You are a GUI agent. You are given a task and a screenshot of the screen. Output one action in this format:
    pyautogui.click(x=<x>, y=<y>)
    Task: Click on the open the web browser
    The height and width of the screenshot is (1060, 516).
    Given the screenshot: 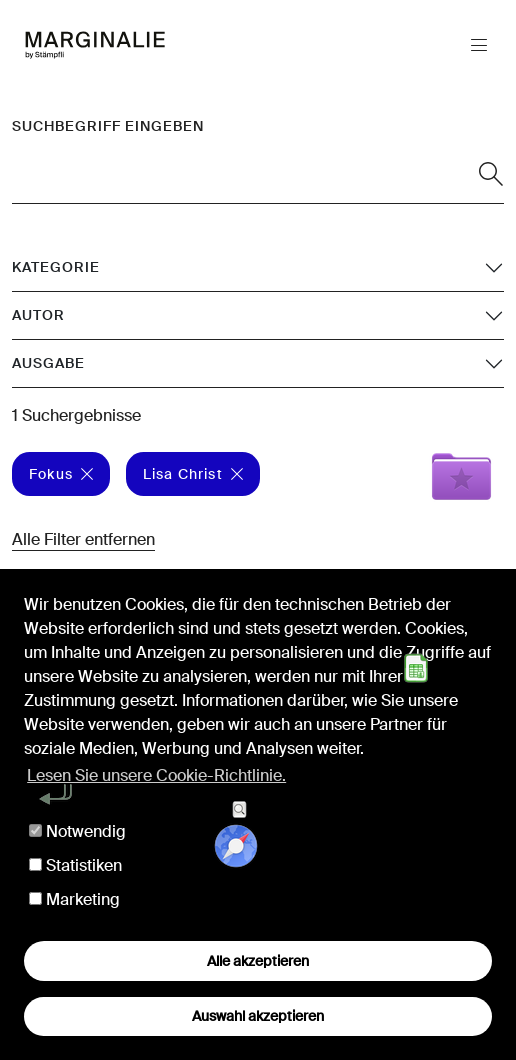 What is the action you would take?
    pyautogui.click(x=236, y=846)
    